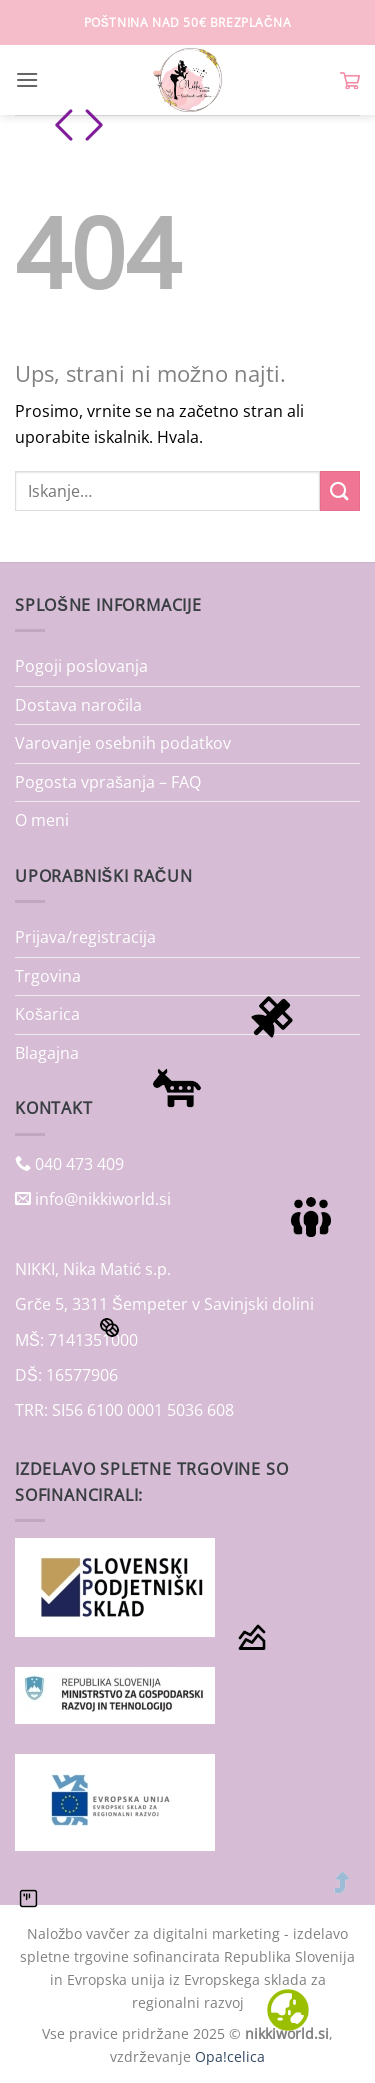 This screenshot has width=375, height=2083. I want to click on view source code, so click(79, 125).